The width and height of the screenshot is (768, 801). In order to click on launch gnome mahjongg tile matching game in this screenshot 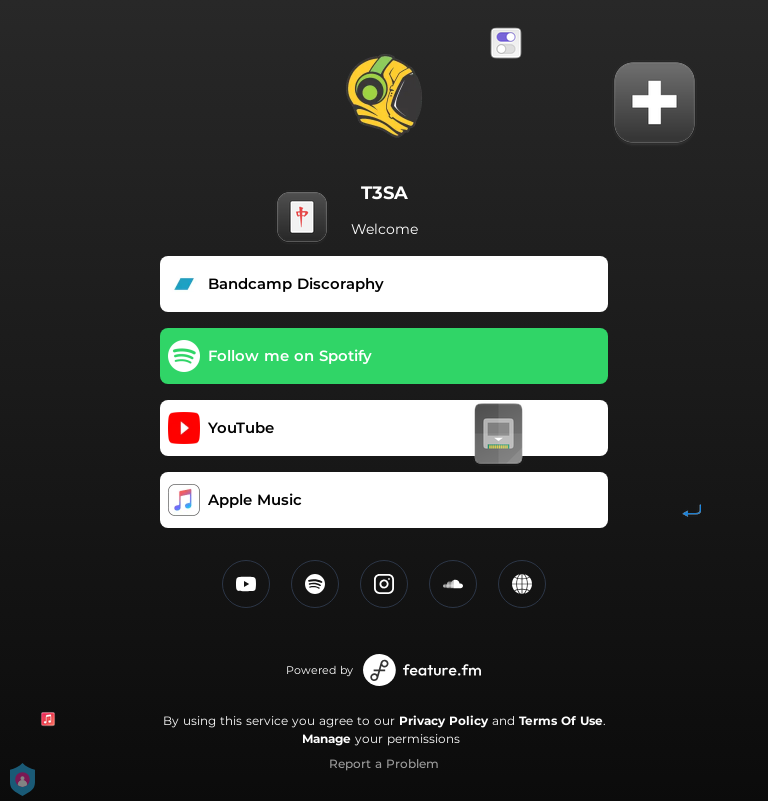, I will do `click(302, 217)`.